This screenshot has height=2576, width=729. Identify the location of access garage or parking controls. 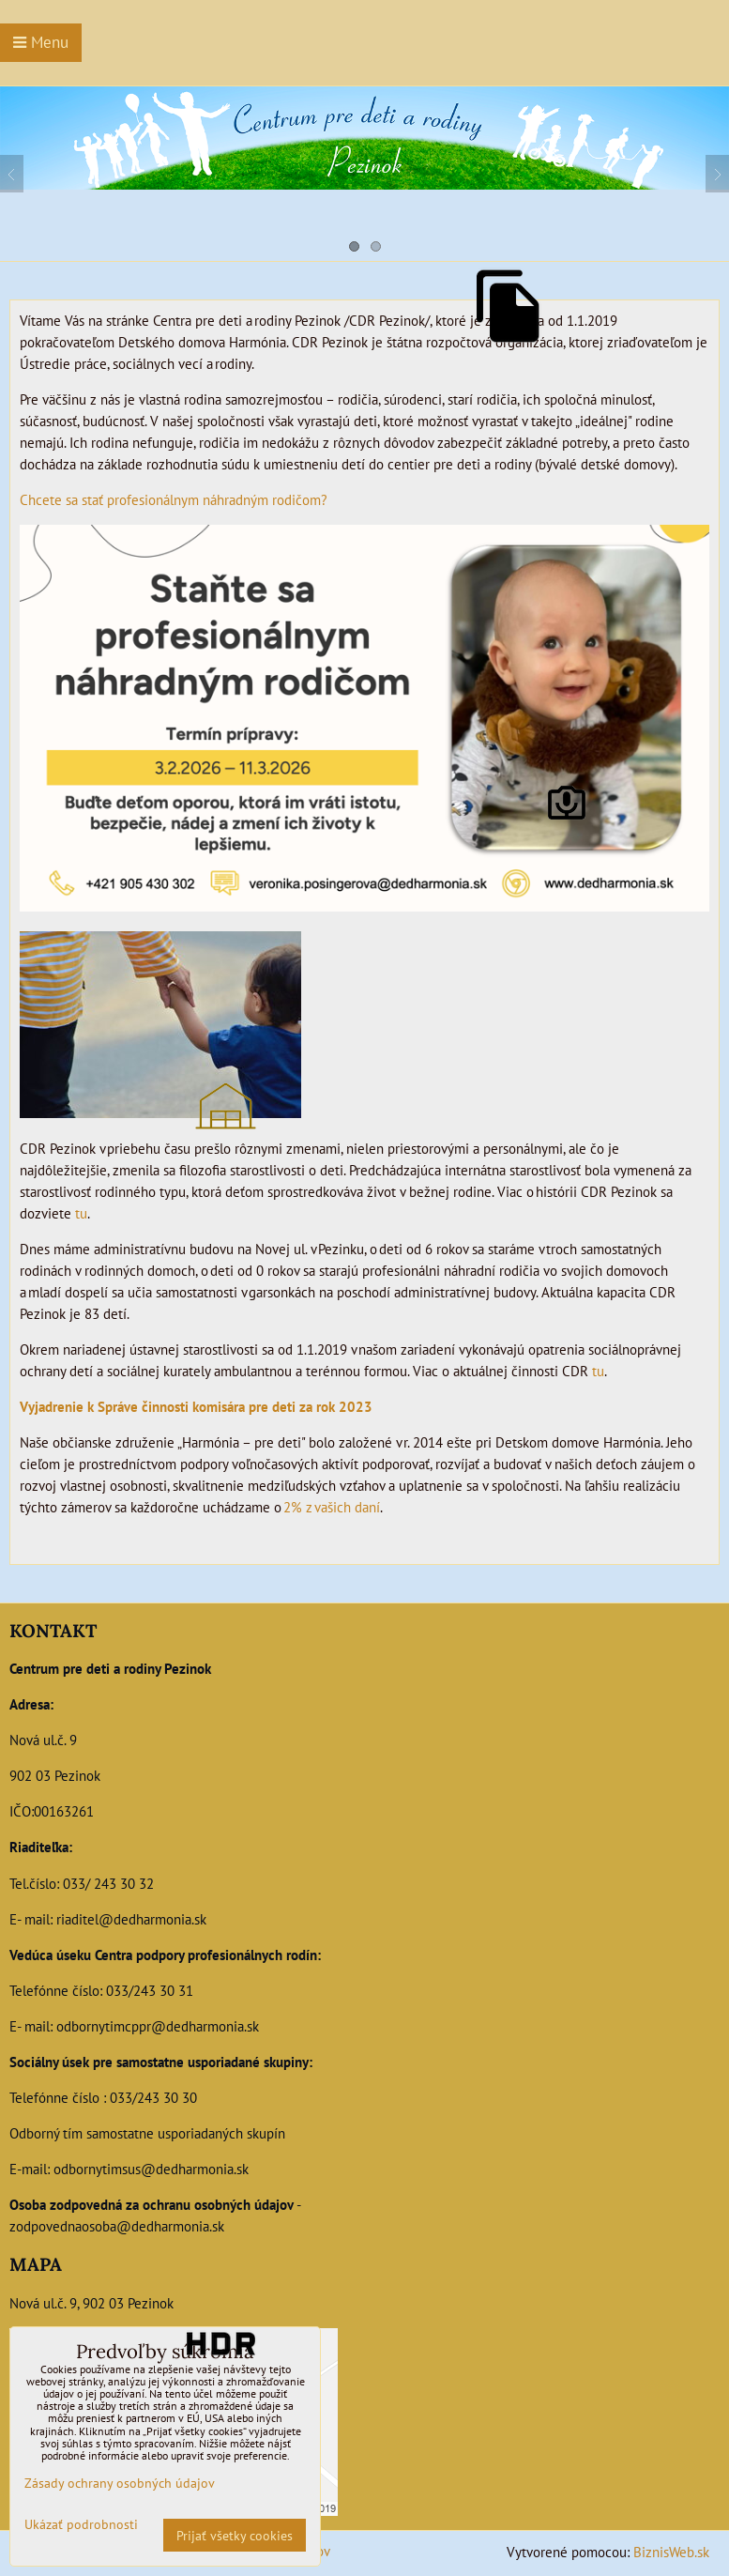
(225, 1109).